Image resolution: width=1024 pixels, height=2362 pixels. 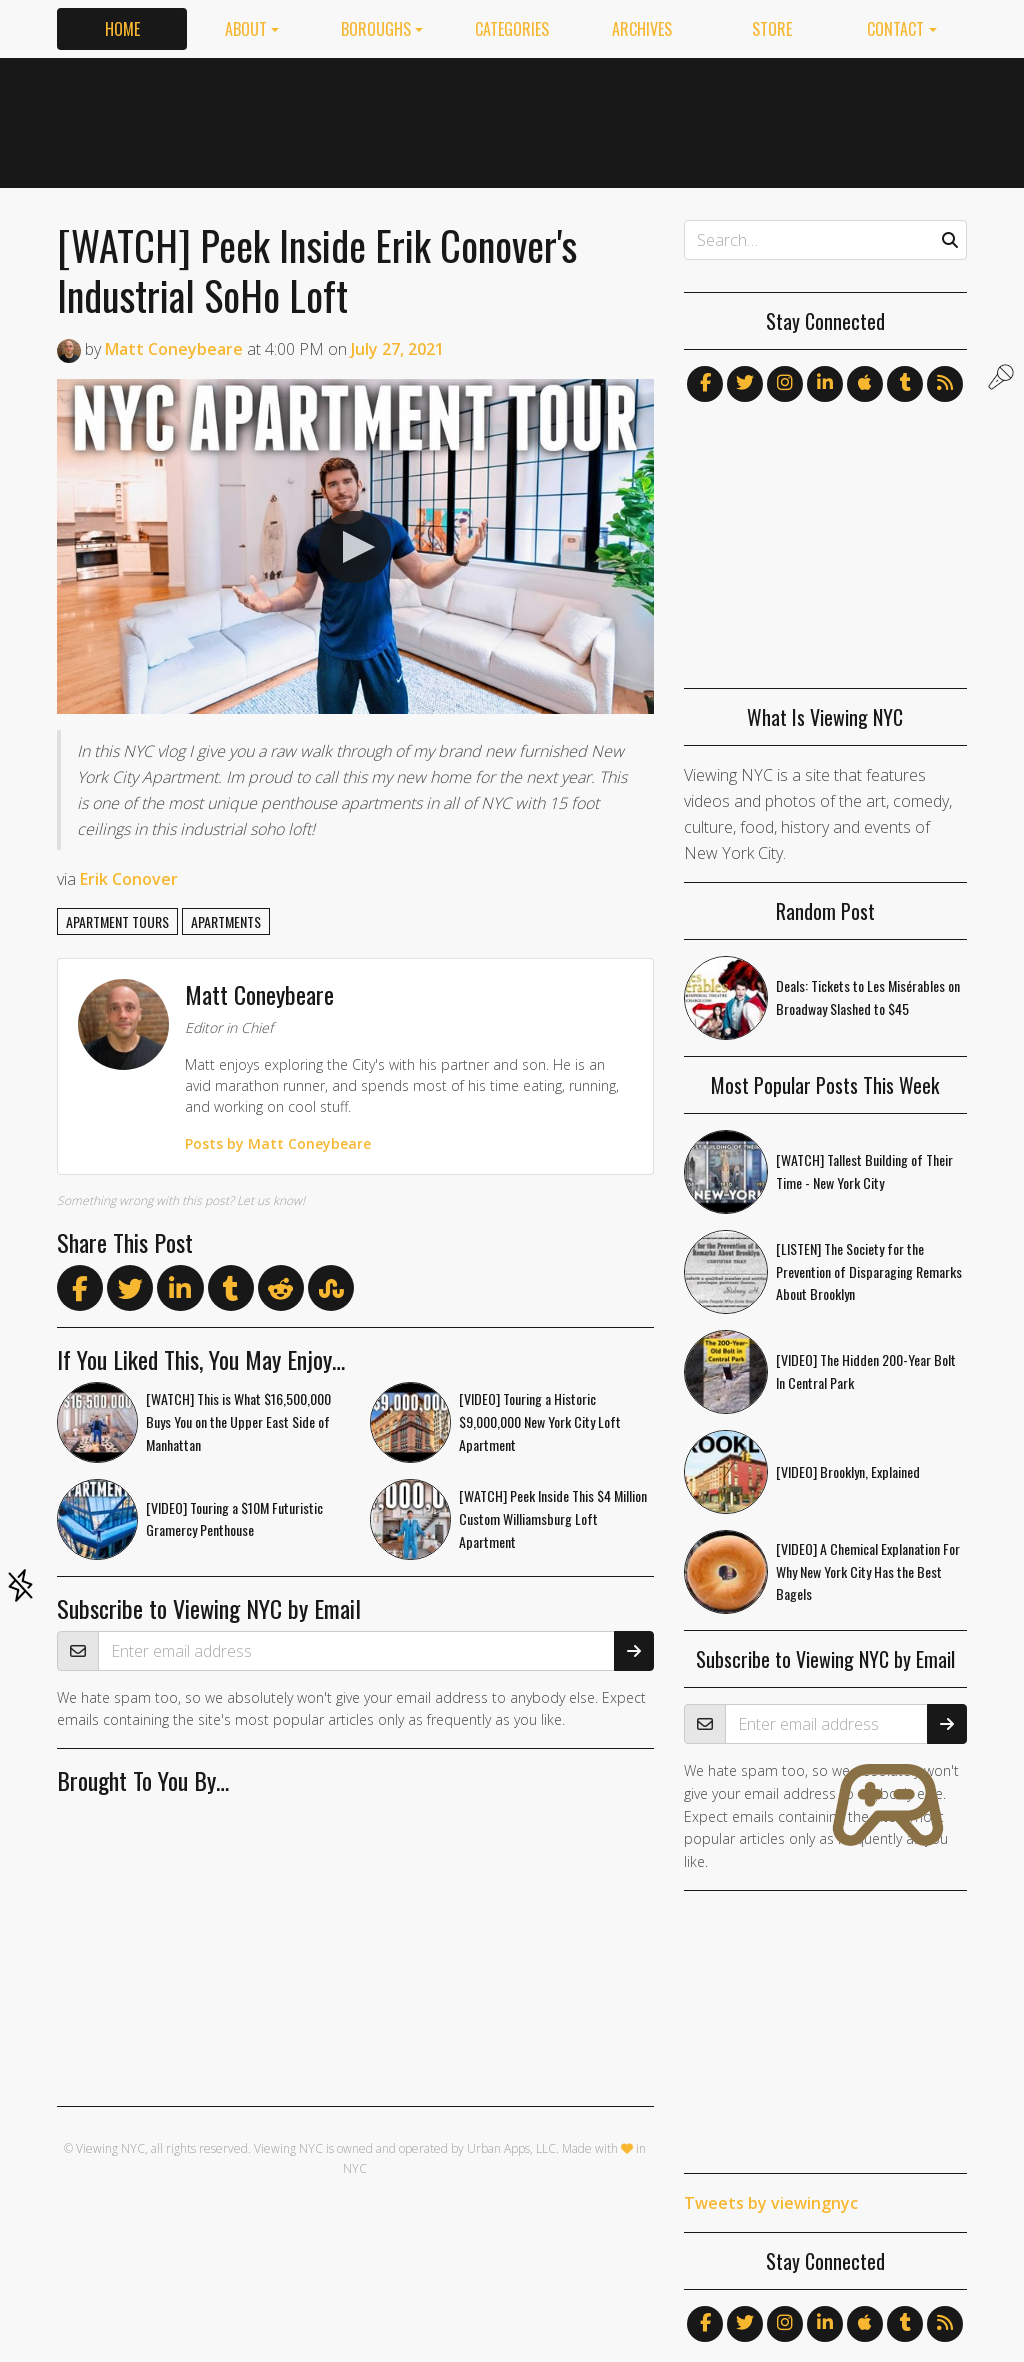 What do you see at coordinates (1000, 377) in the screenshot?
I see `access voice recording or audio input` at bounding box center [1000, 377].